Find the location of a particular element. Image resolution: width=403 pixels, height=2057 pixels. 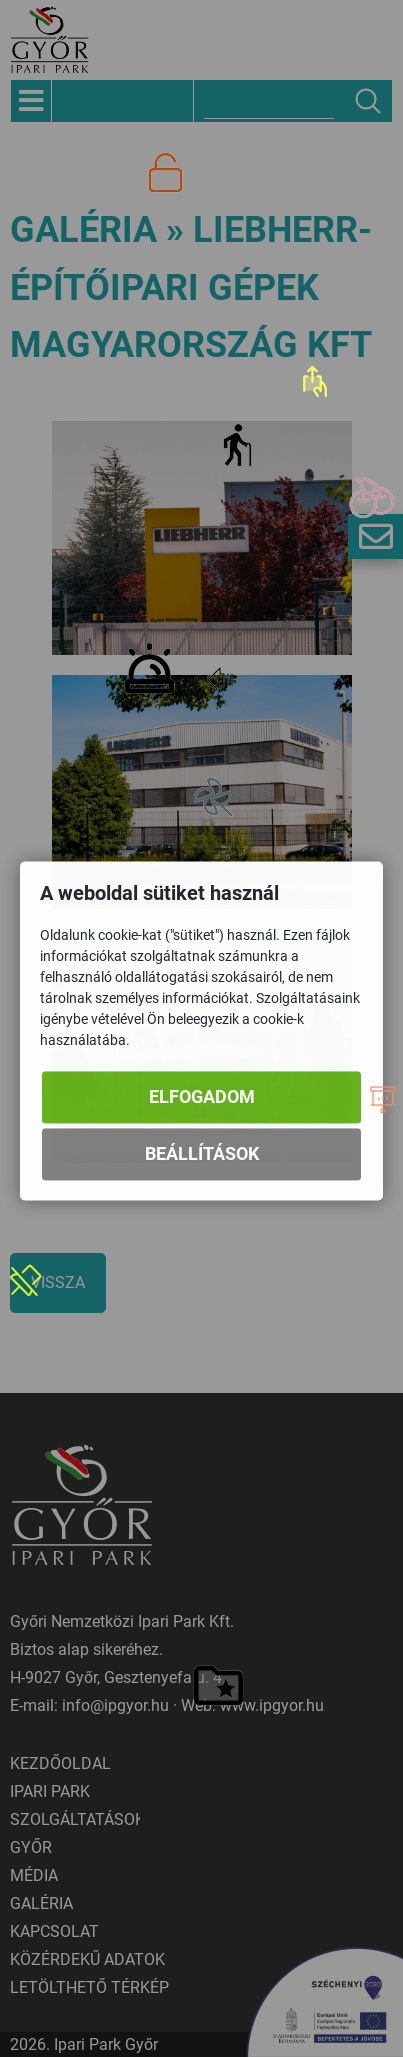

access elderly or senior accessibility settings is located at coordinates (235, 444).